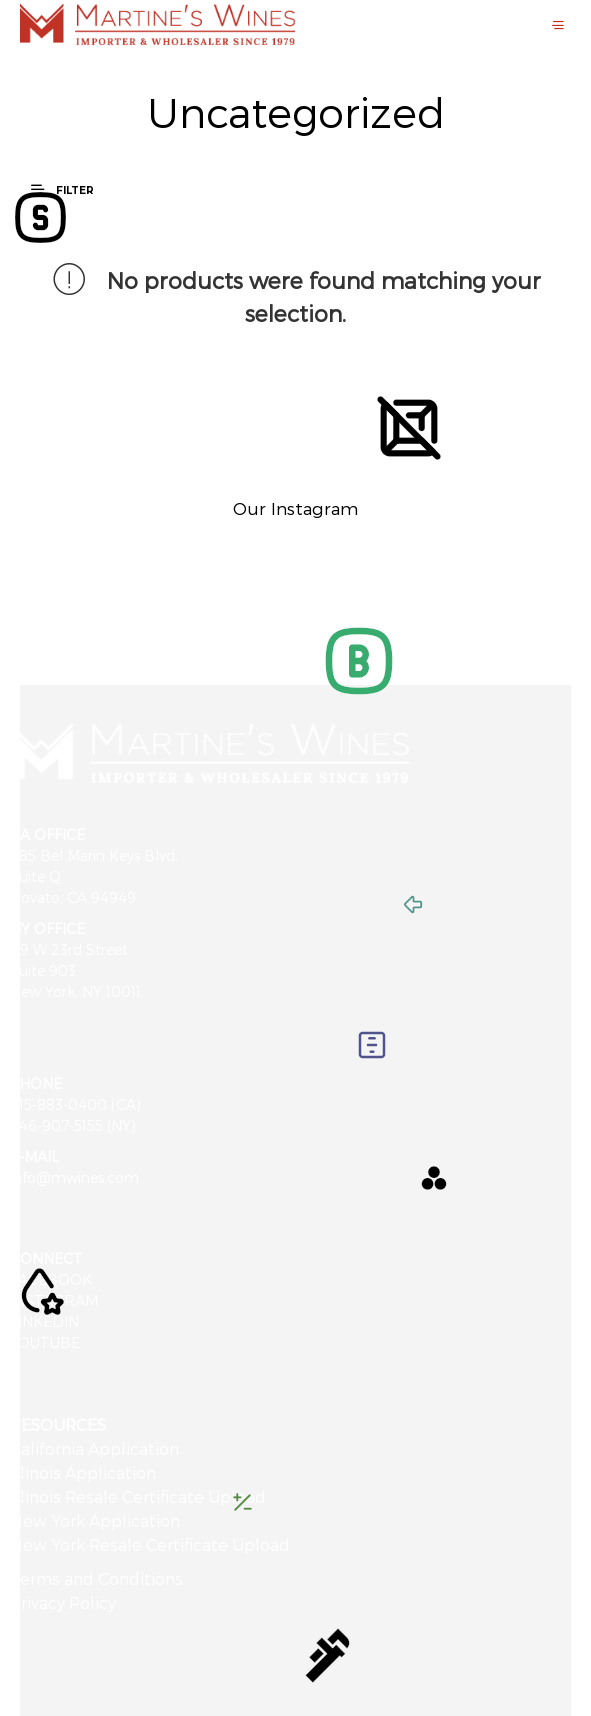  Describe the element at coordinates (242, 1502) in the screenshot. I see `toggle between adding and subtracting values` at that location.